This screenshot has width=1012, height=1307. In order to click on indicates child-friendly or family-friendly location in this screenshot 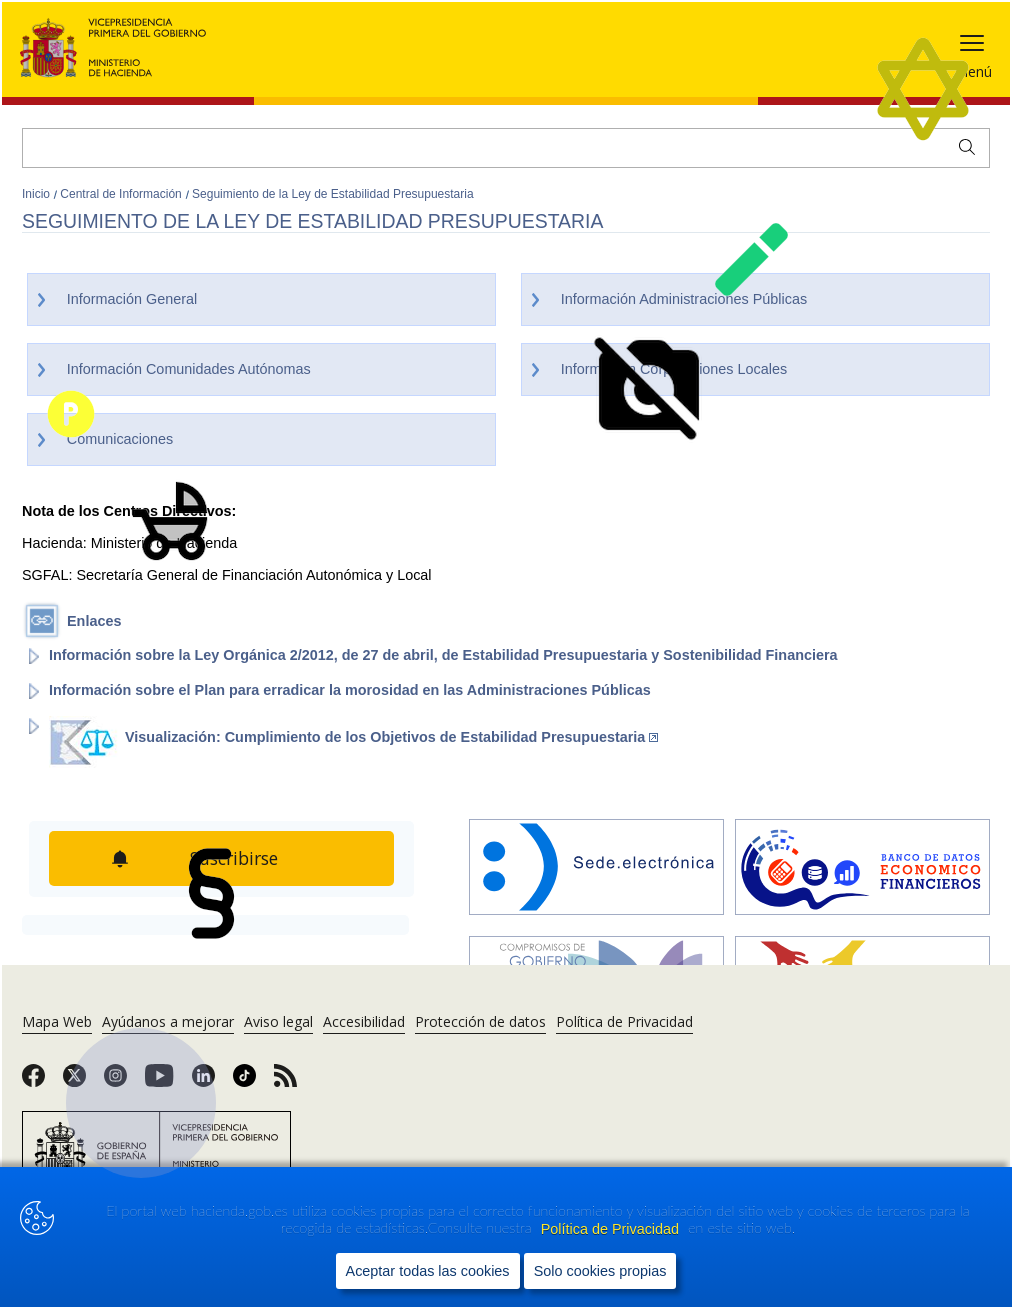, I will do `click(172, 521)`.